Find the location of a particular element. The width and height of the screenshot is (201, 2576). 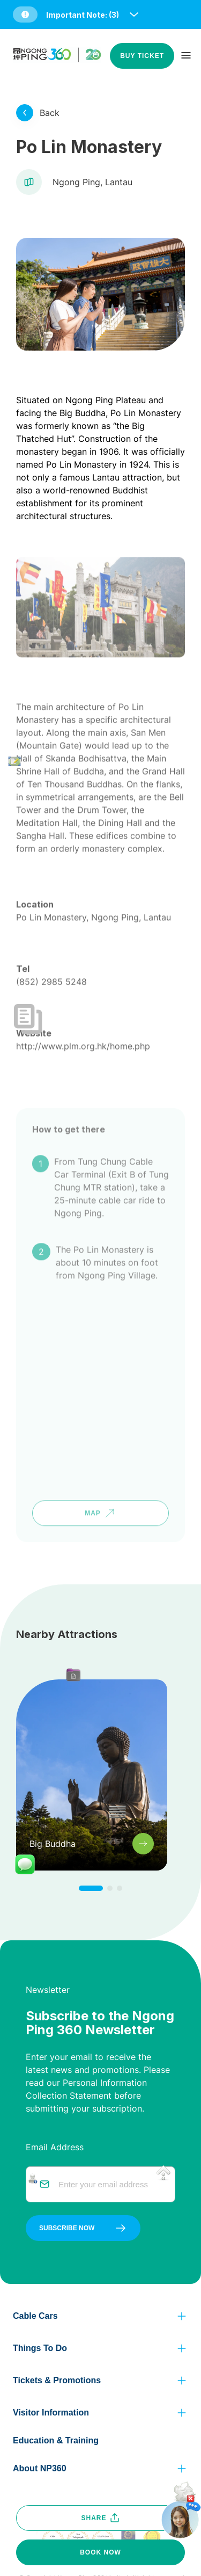

navigate up one level in a directory or list is located at coordinates (163, 2173).